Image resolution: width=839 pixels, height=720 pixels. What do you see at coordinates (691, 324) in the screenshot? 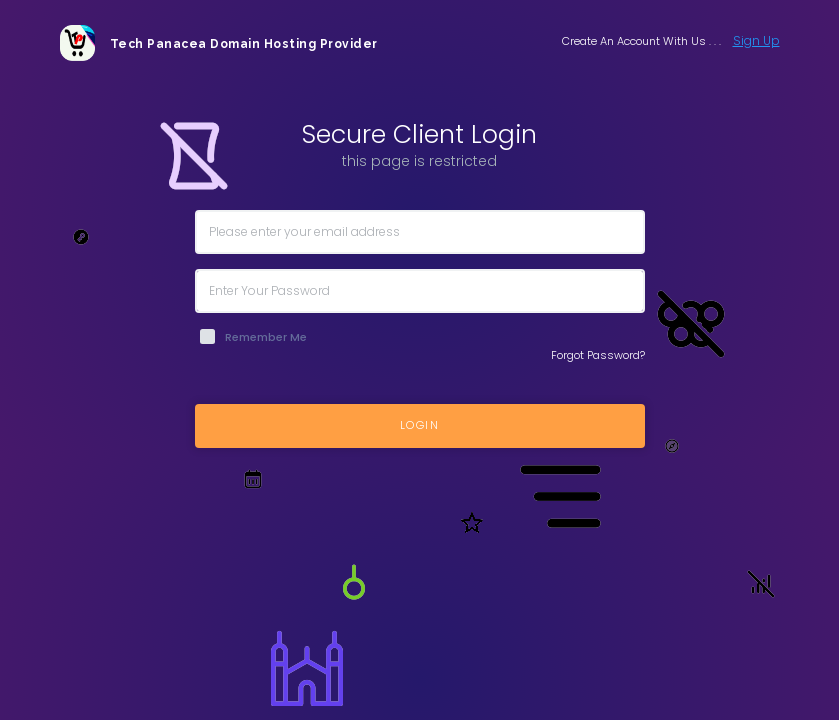
I see `olympics feature disabled` at bounding box center [691, 324].